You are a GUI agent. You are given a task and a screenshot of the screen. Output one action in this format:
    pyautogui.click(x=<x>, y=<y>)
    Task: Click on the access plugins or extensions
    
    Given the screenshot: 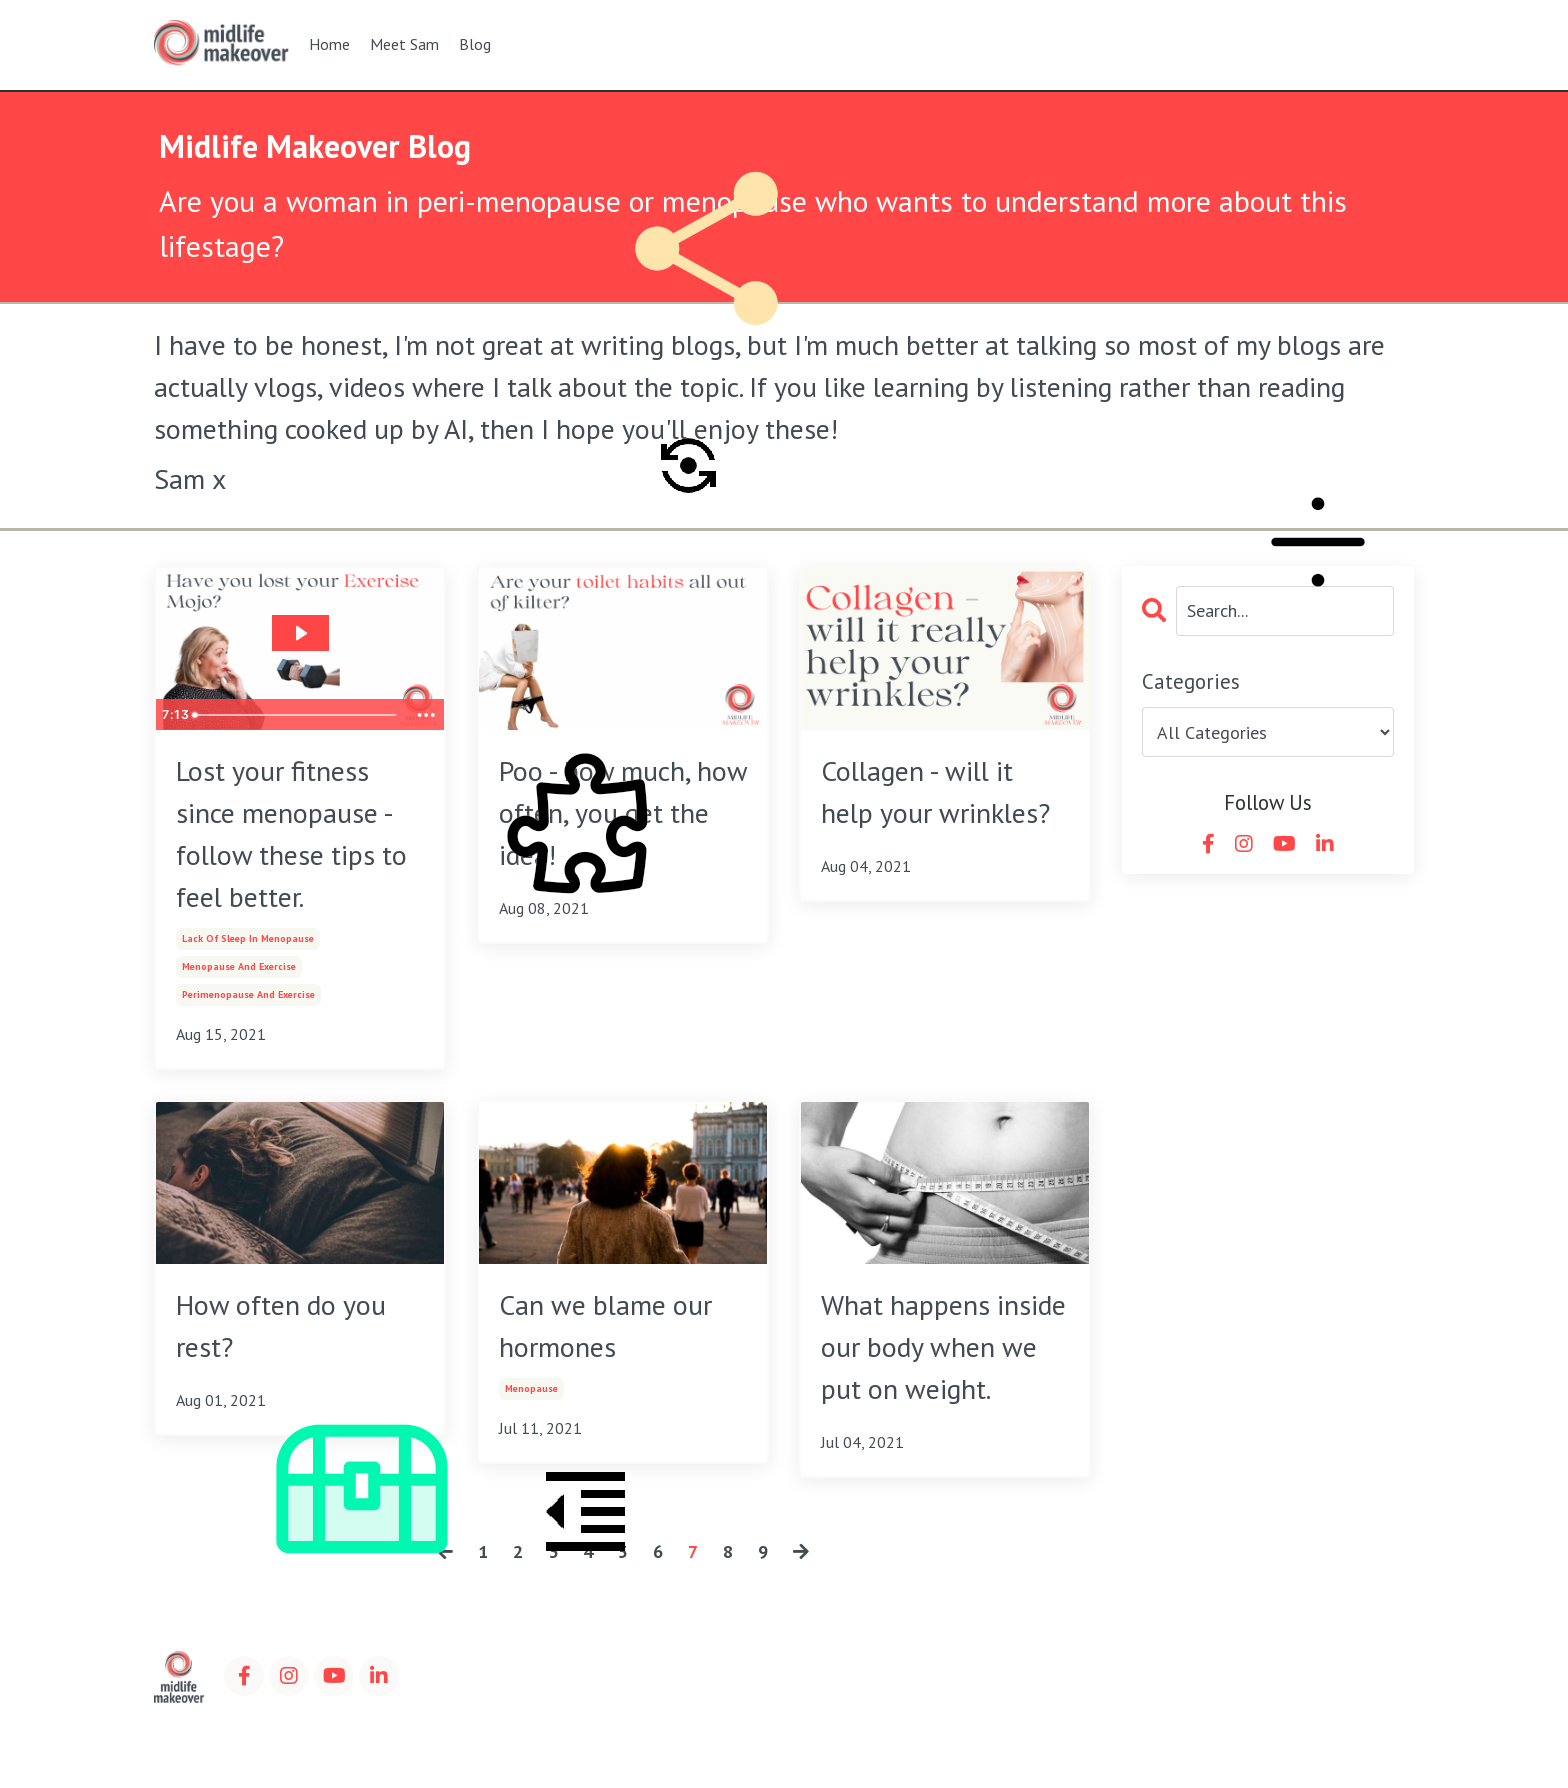 What is the action you would take?
    pyautogui.click(x=580, y=826)
    